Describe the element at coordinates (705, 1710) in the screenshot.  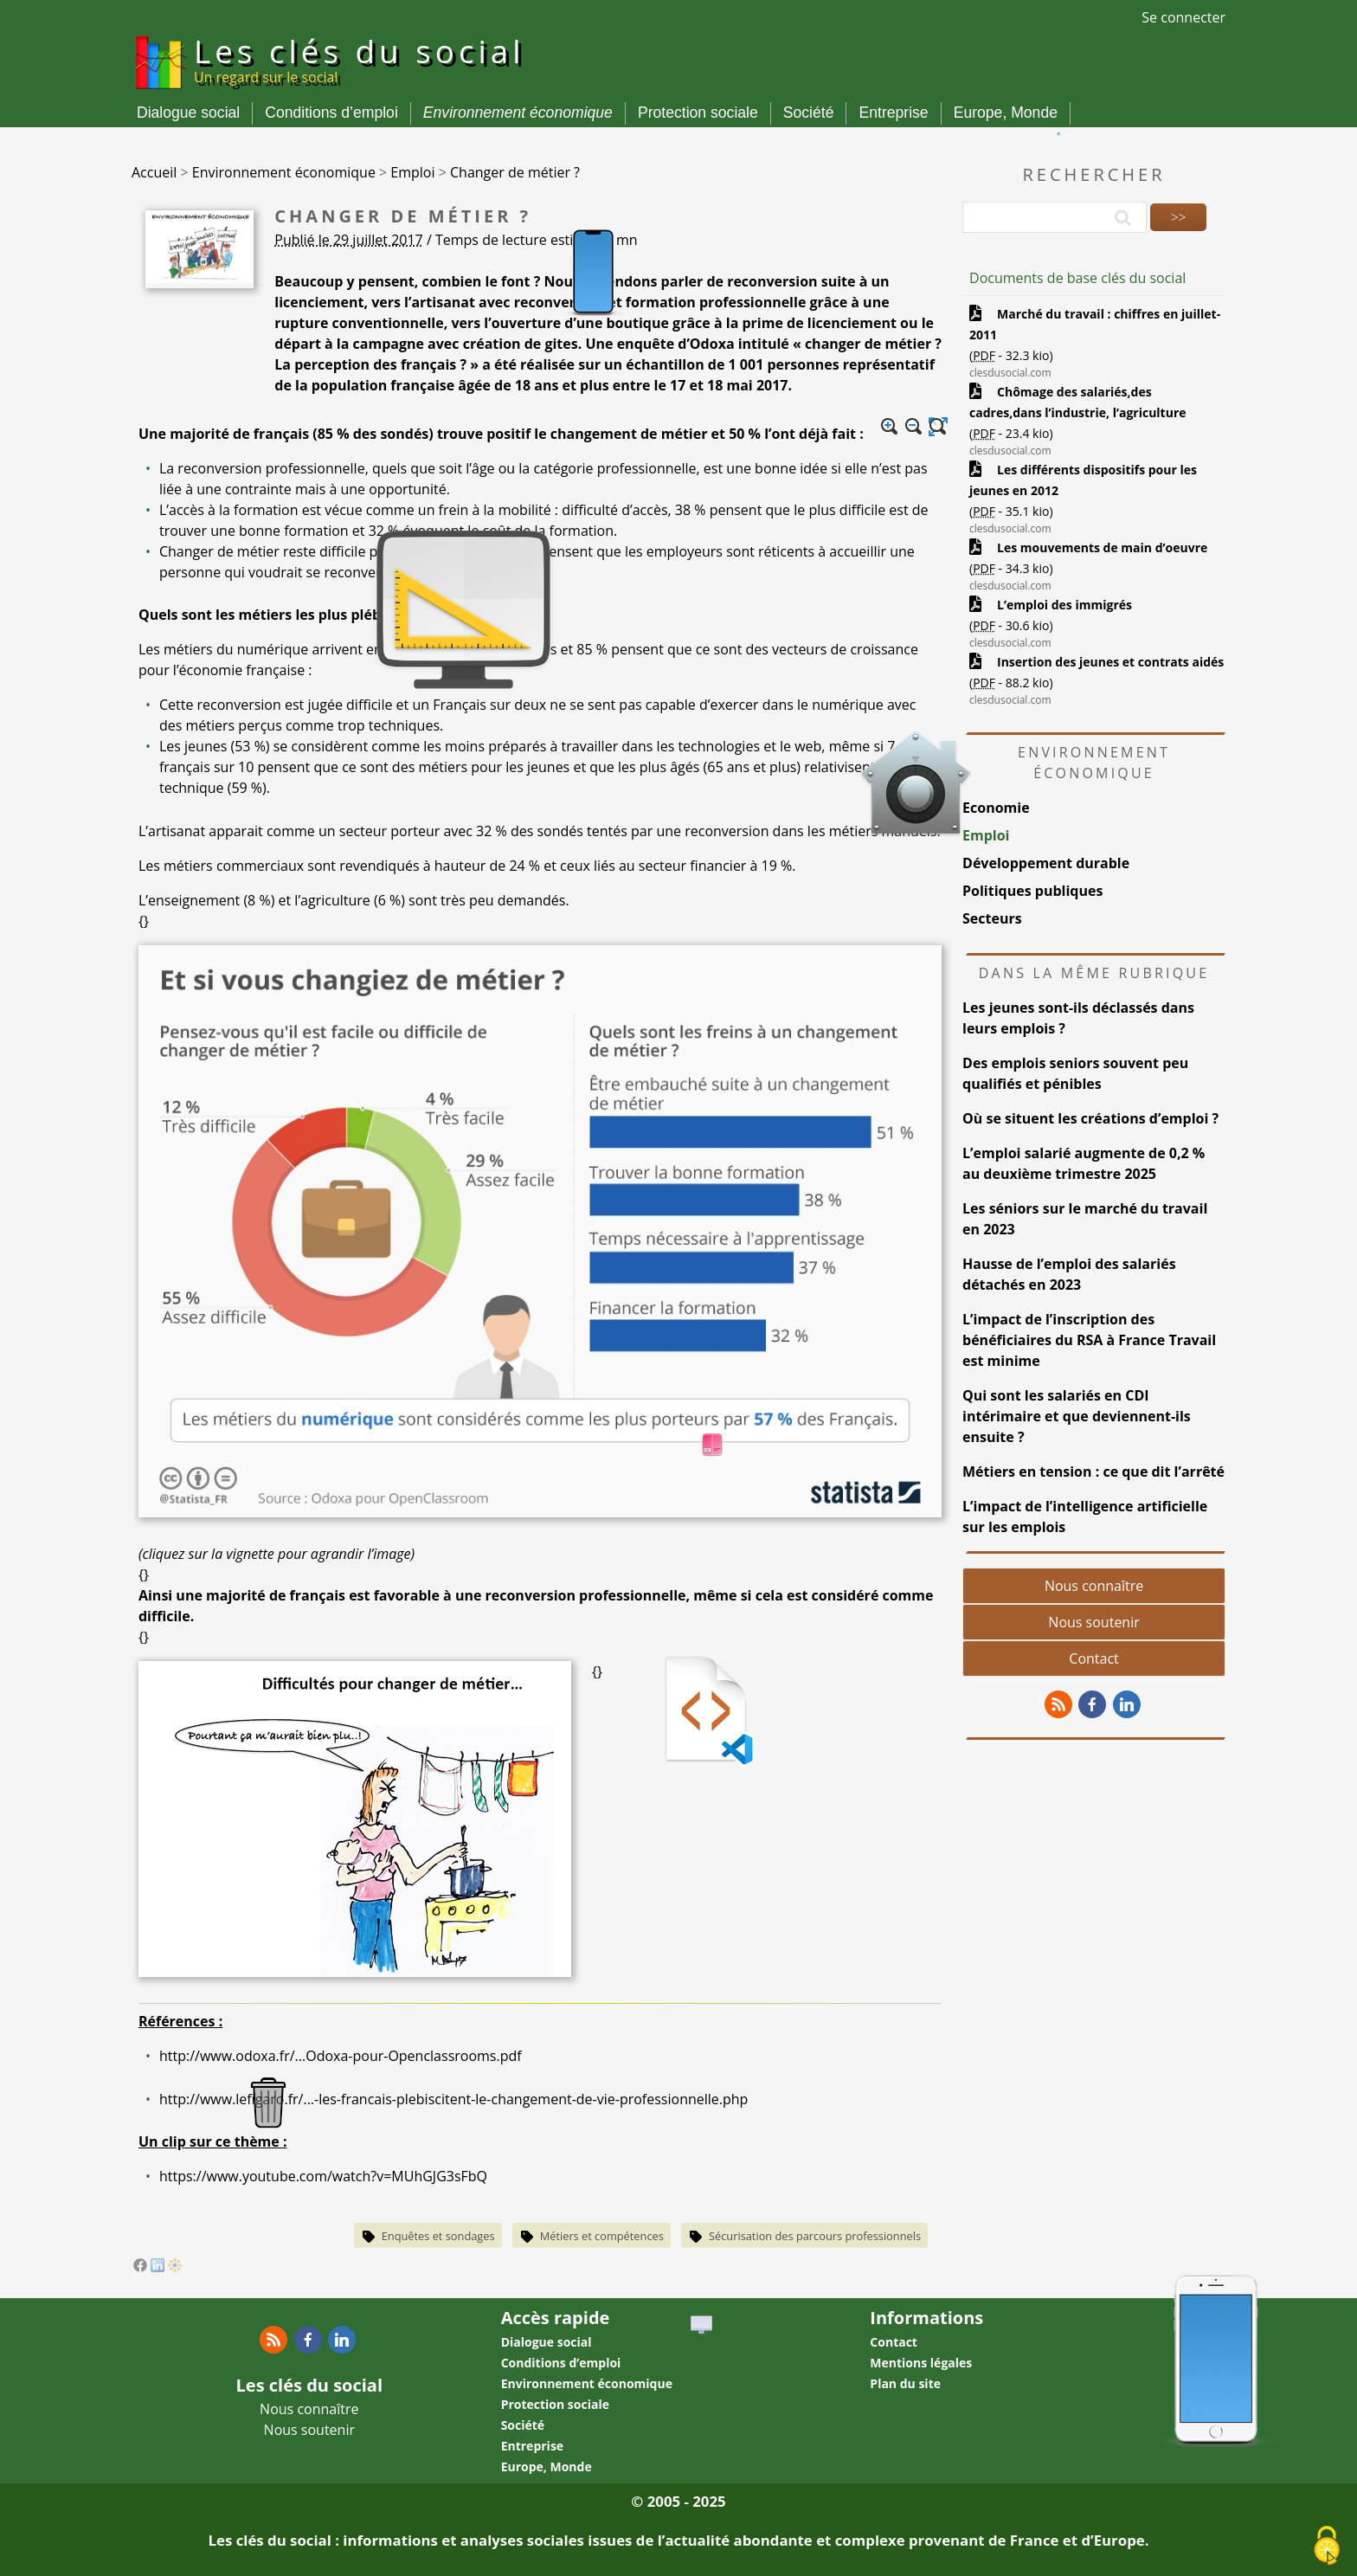
I see `open an HTML file in Visual Studio Code` at that location.